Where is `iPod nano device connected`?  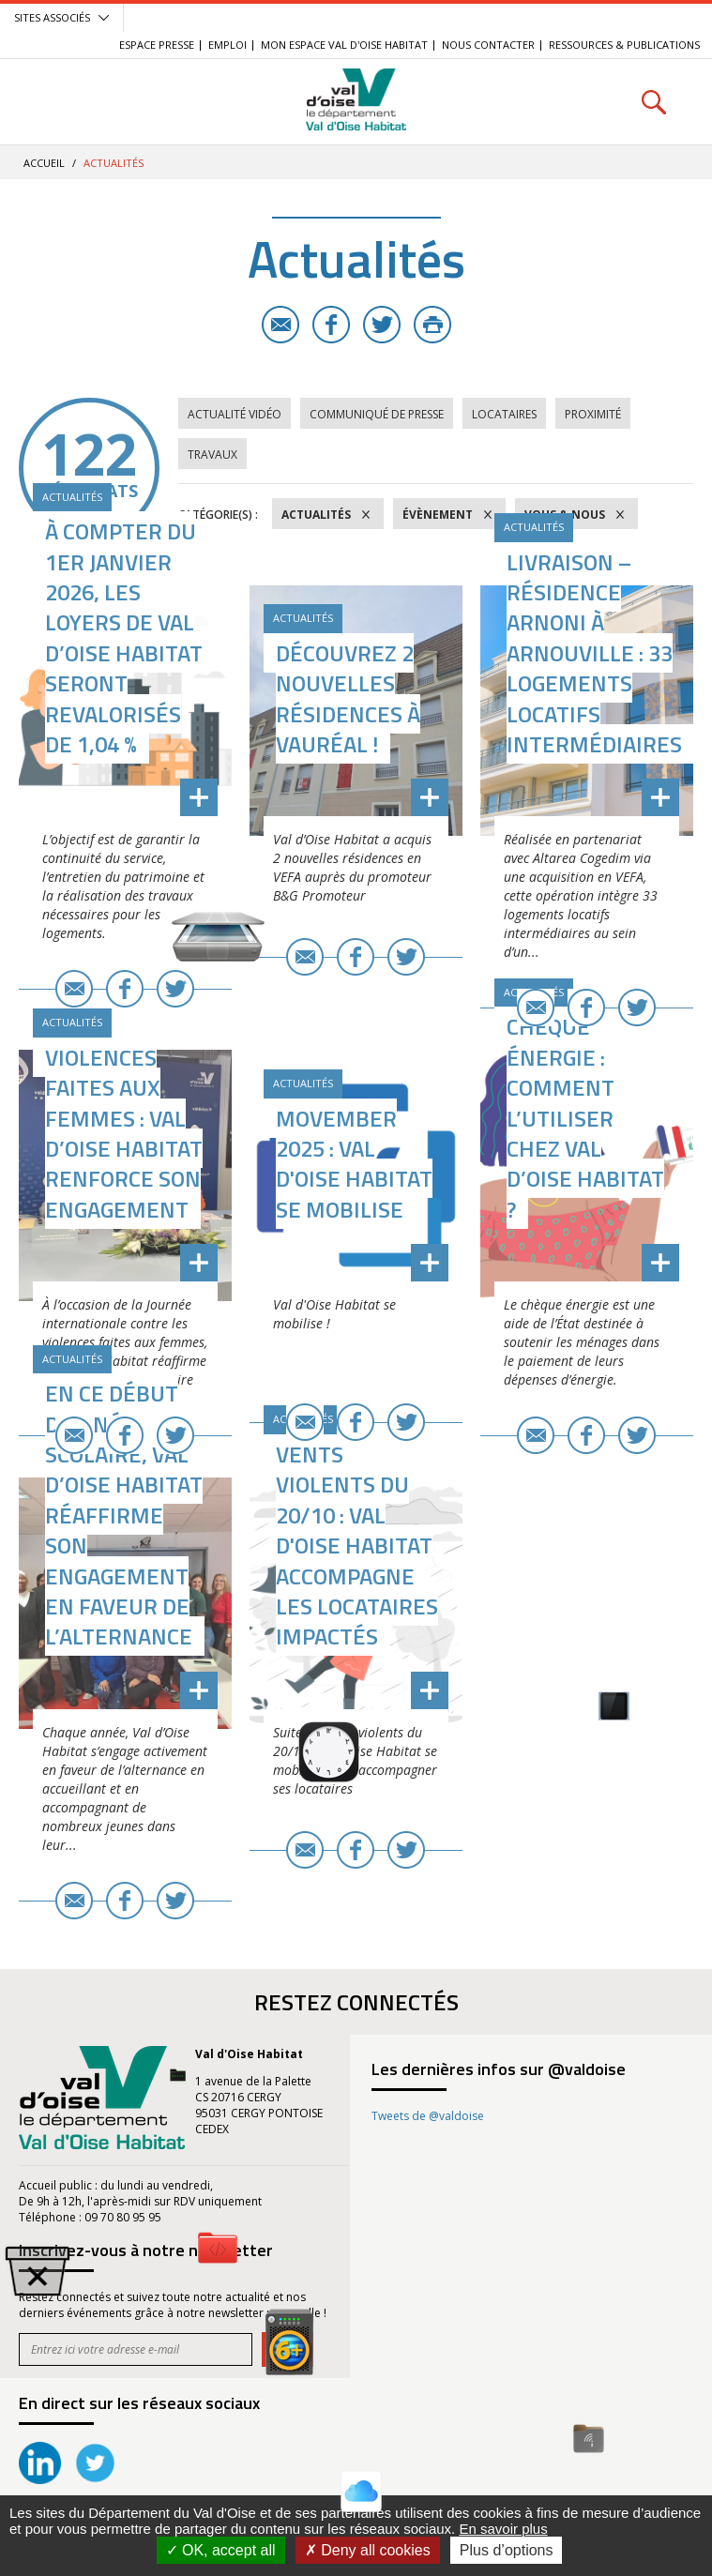 iPod nano device connected is located at coordinates (614, 1705).